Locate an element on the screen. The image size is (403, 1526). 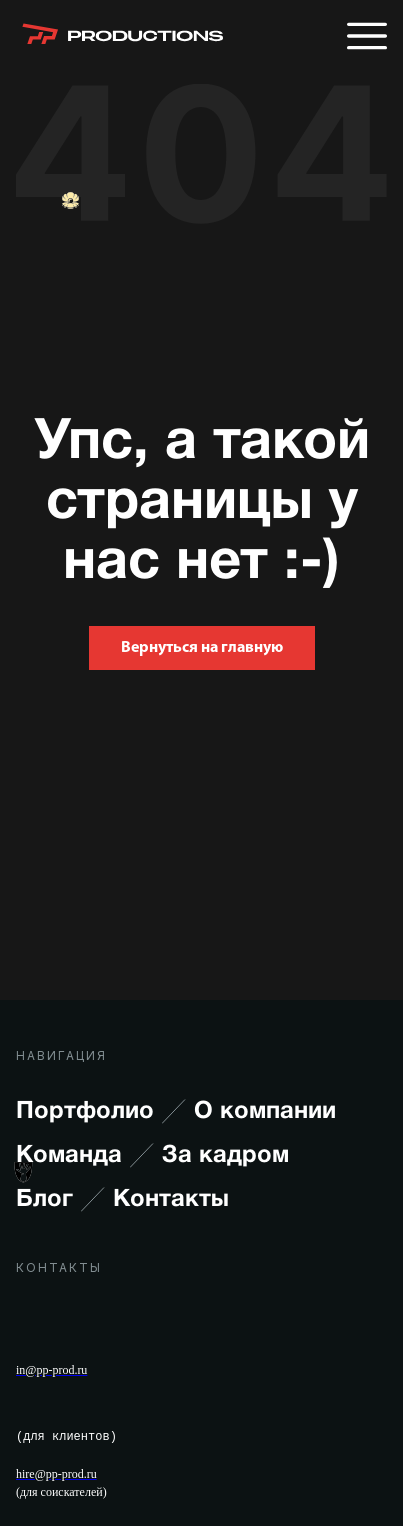
indicates a blocked or restricted action is located at coordinates (23, 1172).